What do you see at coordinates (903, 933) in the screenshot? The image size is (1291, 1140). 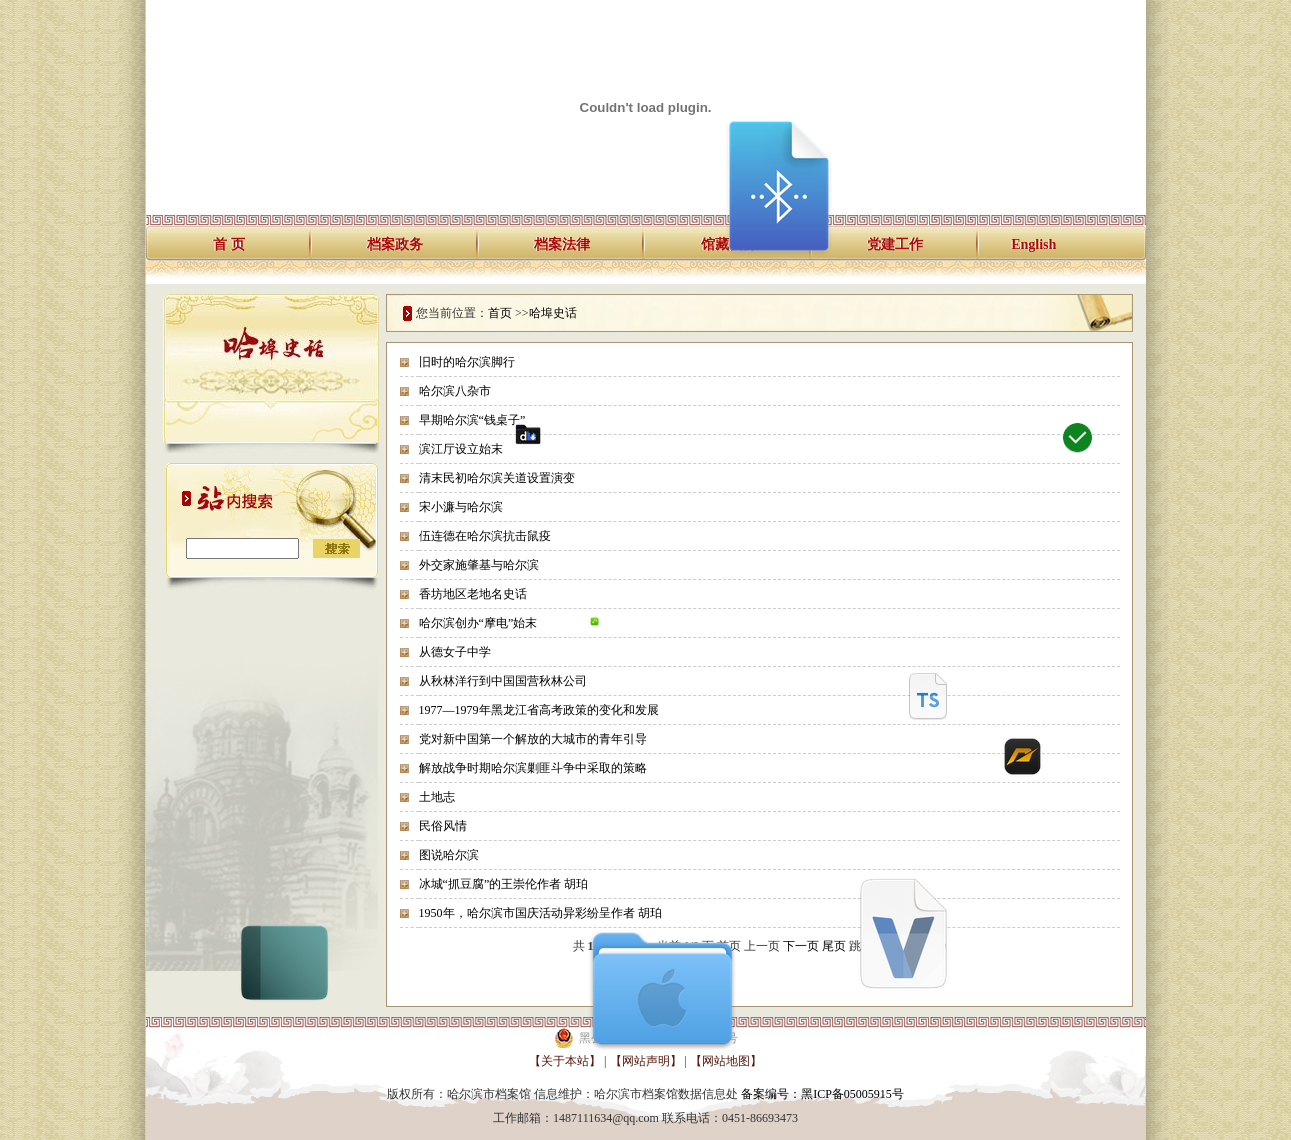 I see `a v programming language source file` at bounding box center [903, 933].